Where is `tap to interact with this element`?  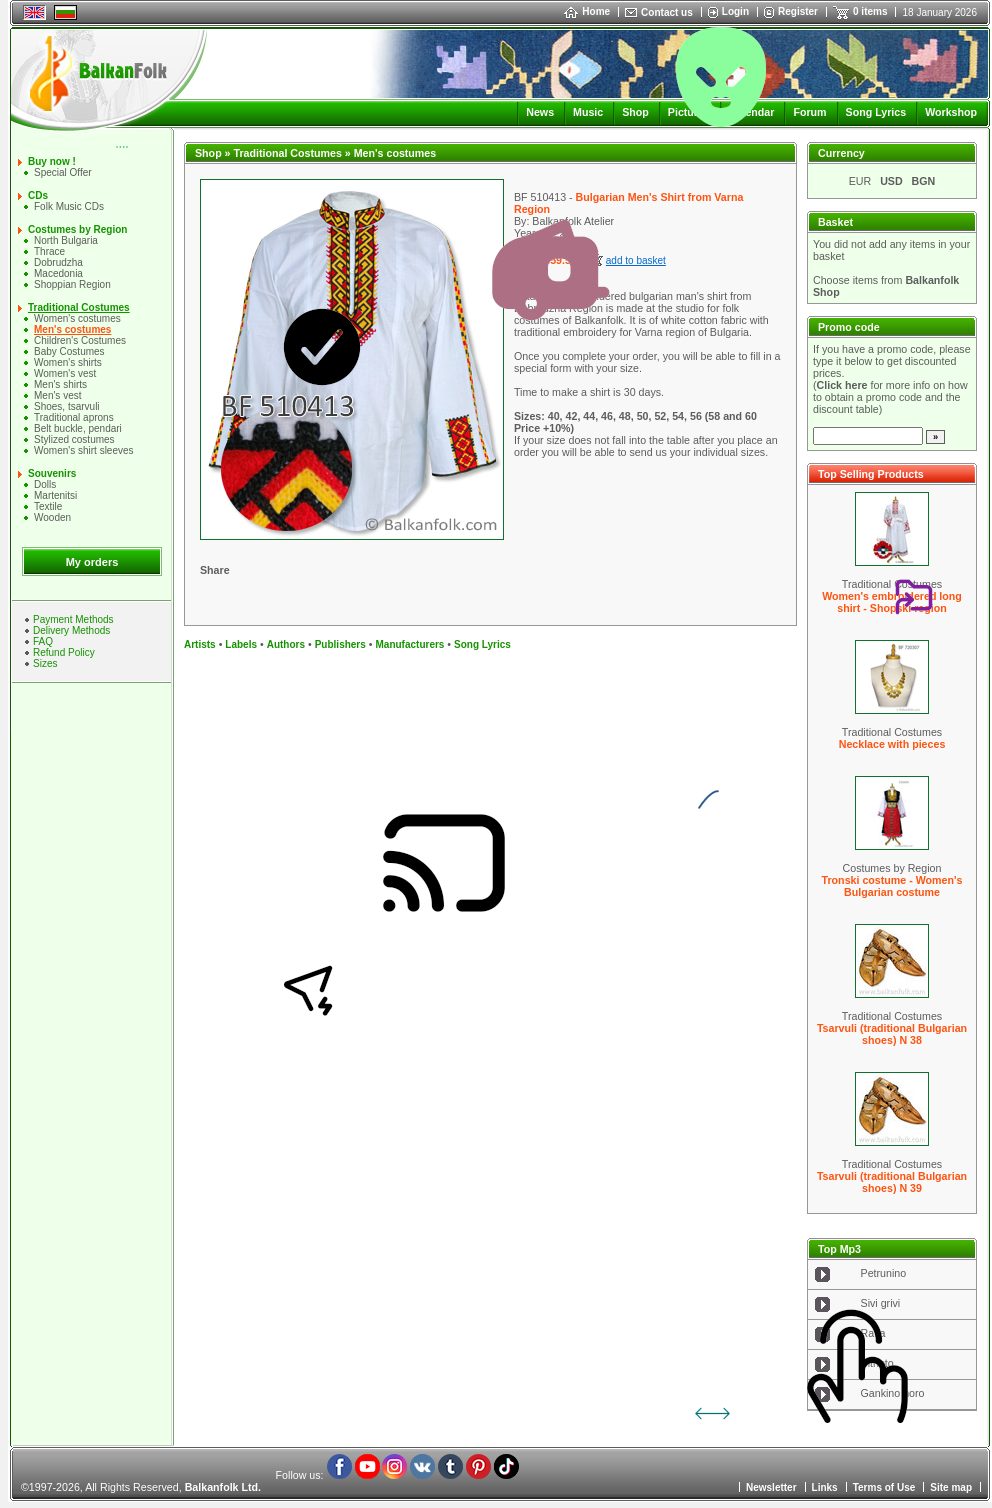
tap to interact with this element is located at coordinates (857, 1368).